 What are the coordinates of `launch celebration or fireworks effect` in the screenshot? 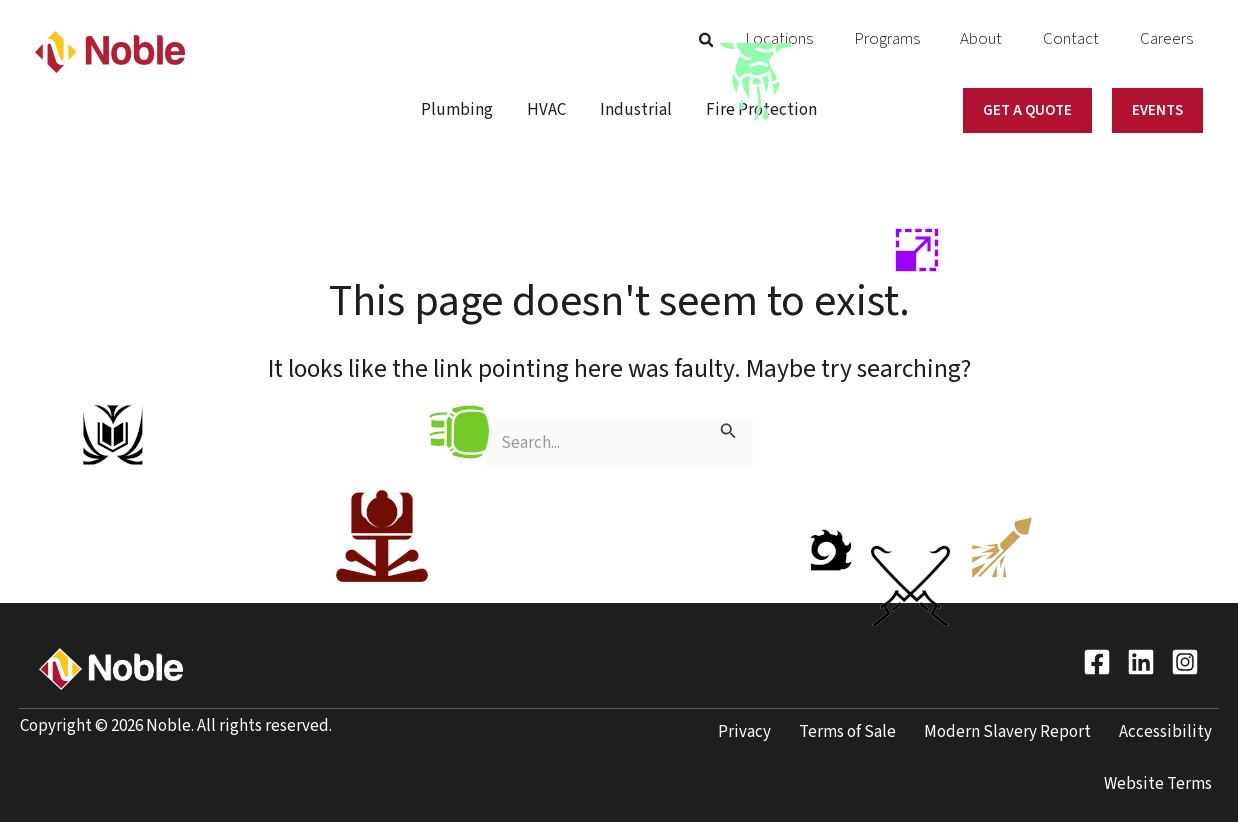 It's located at (1002, 546).